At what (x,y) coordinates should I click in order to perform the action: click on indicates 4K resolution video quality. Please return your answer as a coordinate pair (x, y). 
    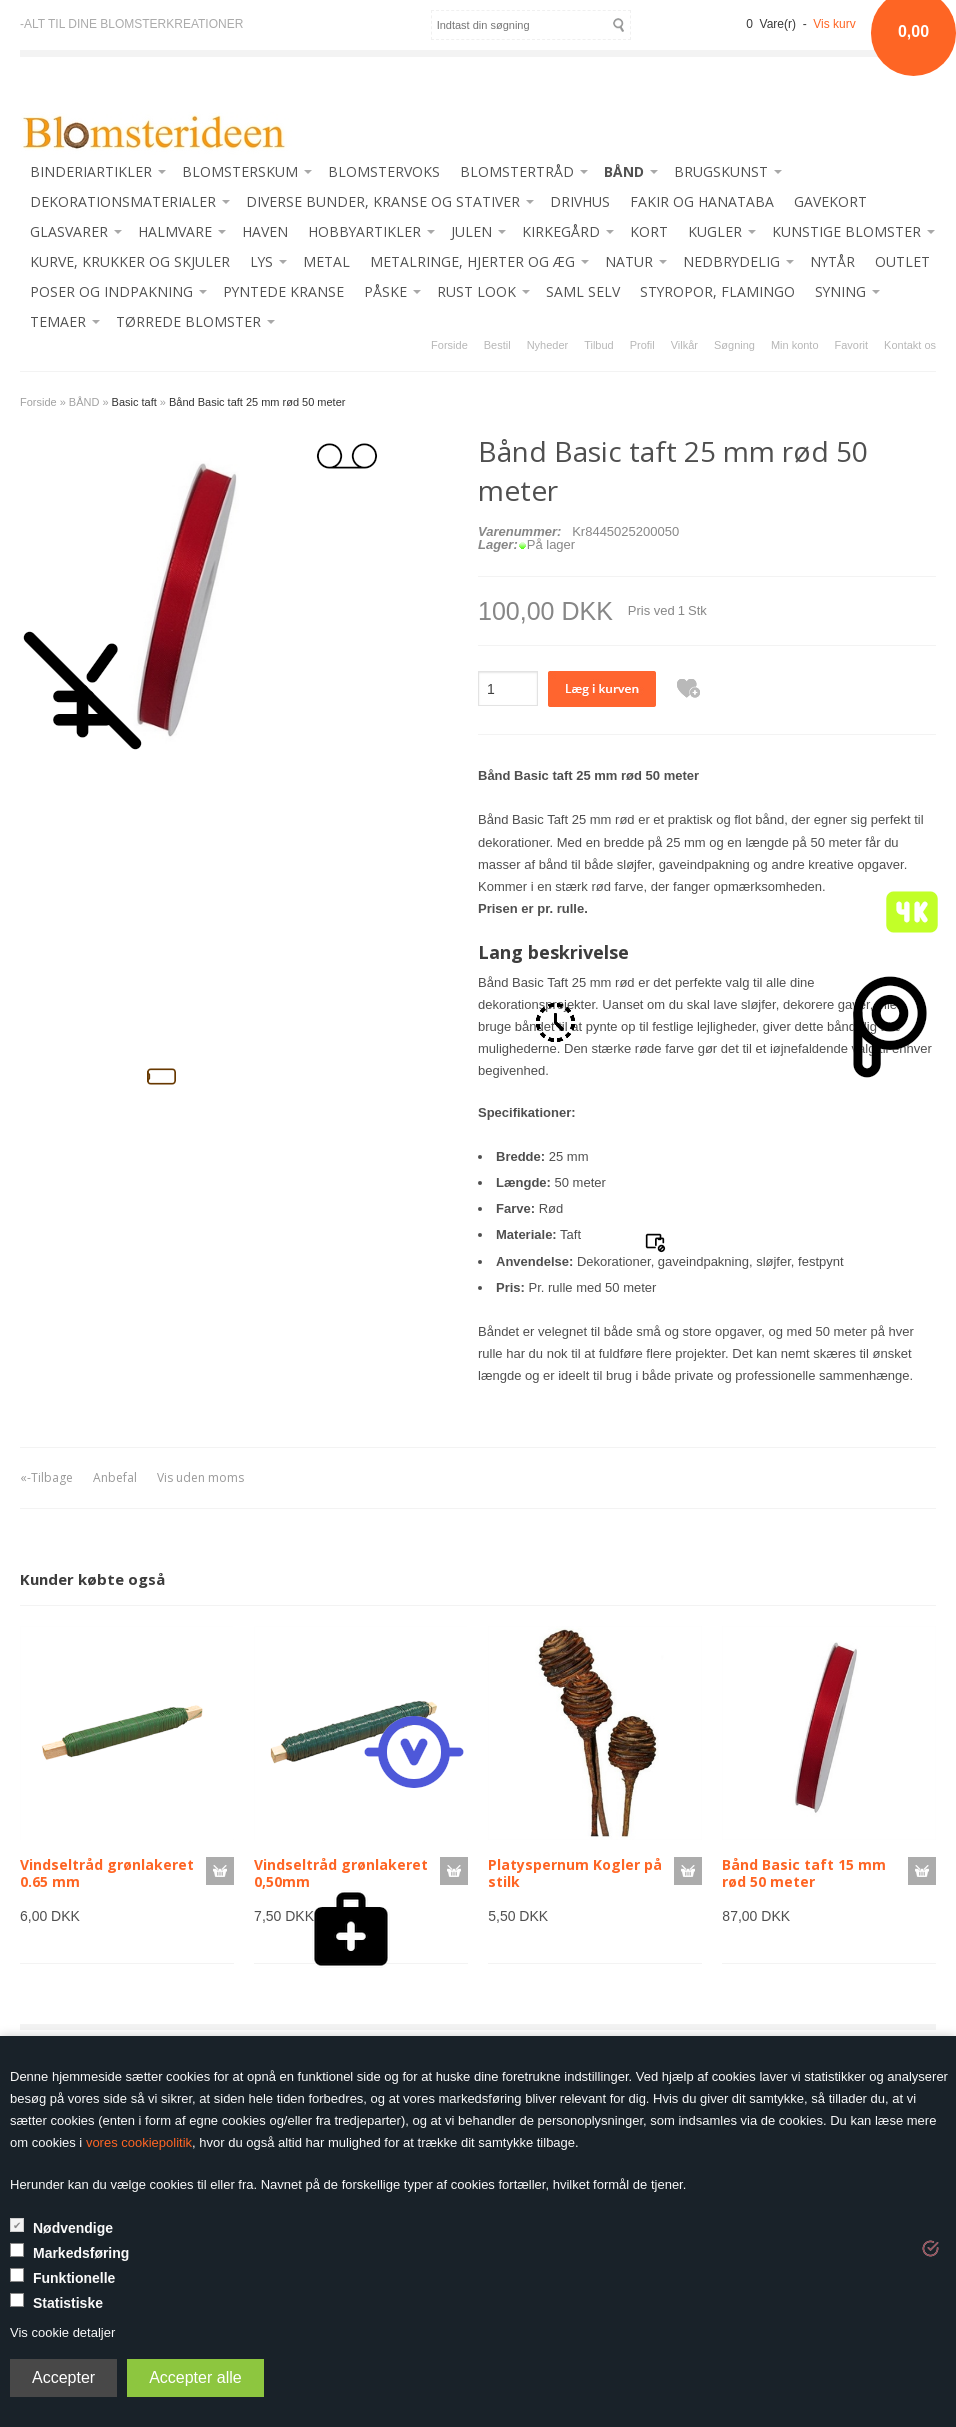
    Looking at the image, I should click on (912, 912).